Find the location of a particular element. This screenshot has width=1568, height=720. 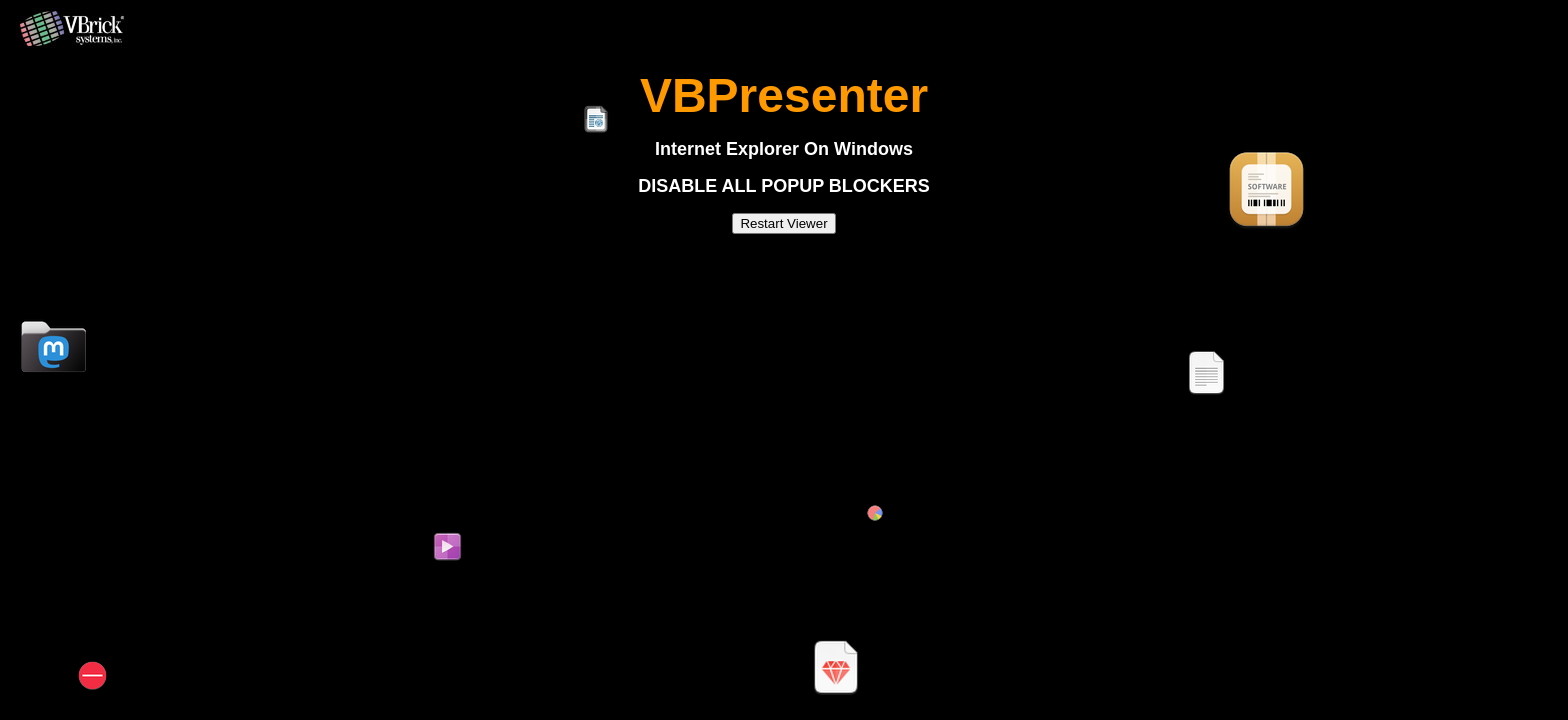

access media codec settings is located at coordinates (447, 546).